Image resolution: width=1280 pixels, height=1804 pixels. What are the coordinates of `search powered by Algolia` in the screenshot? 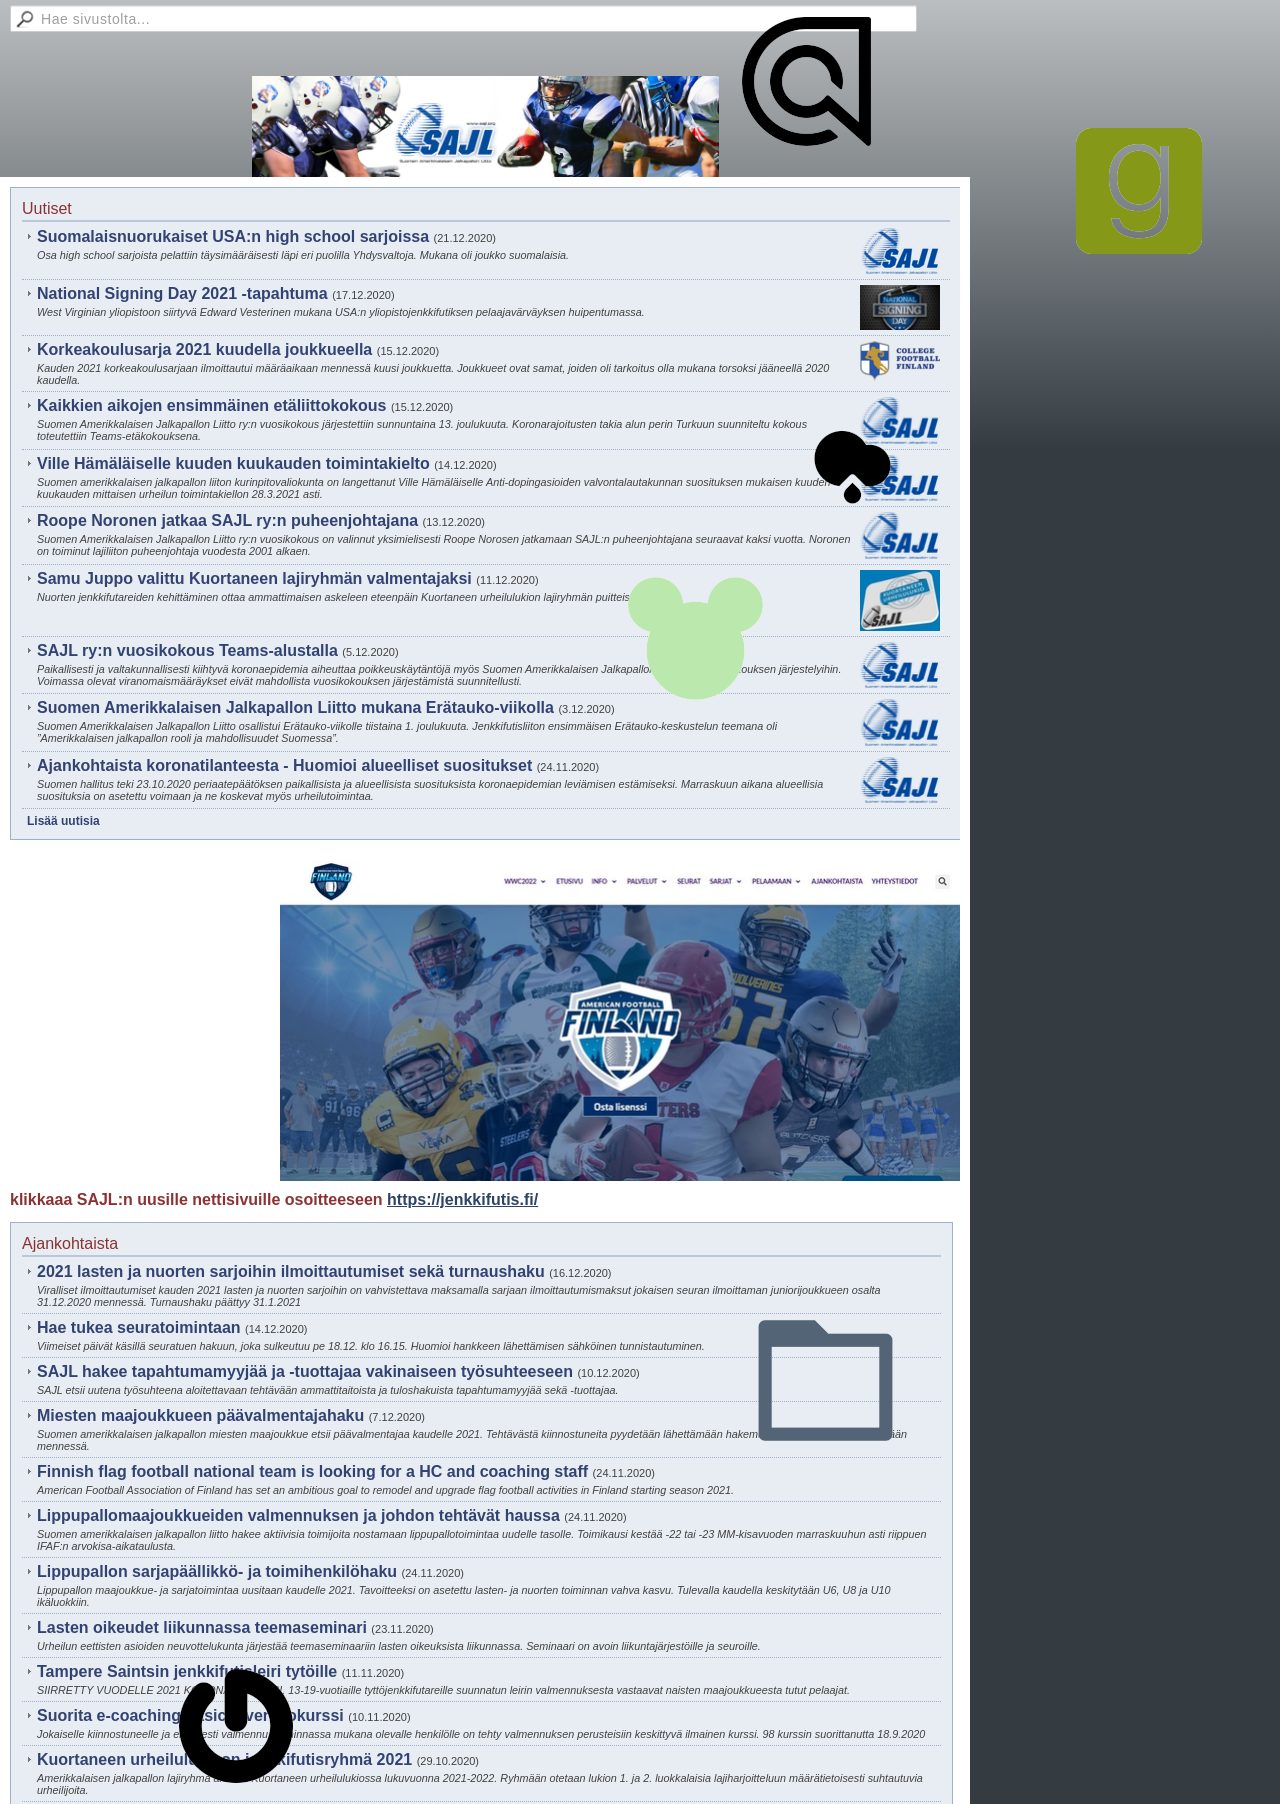 It's located at (806, 81).